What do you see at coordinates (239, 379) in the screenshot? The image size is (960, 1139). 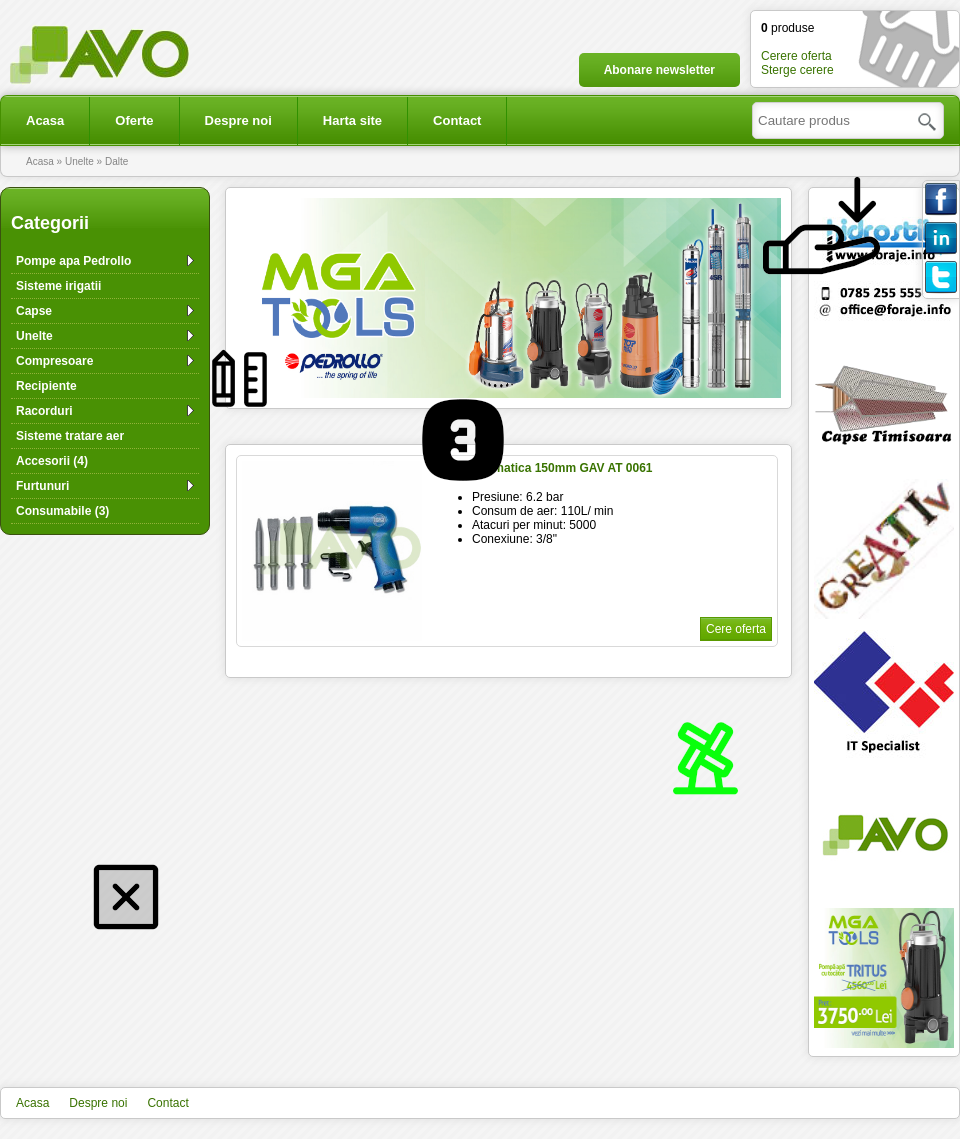 I see `access design or editing tools` at bounding box center [239, 379].